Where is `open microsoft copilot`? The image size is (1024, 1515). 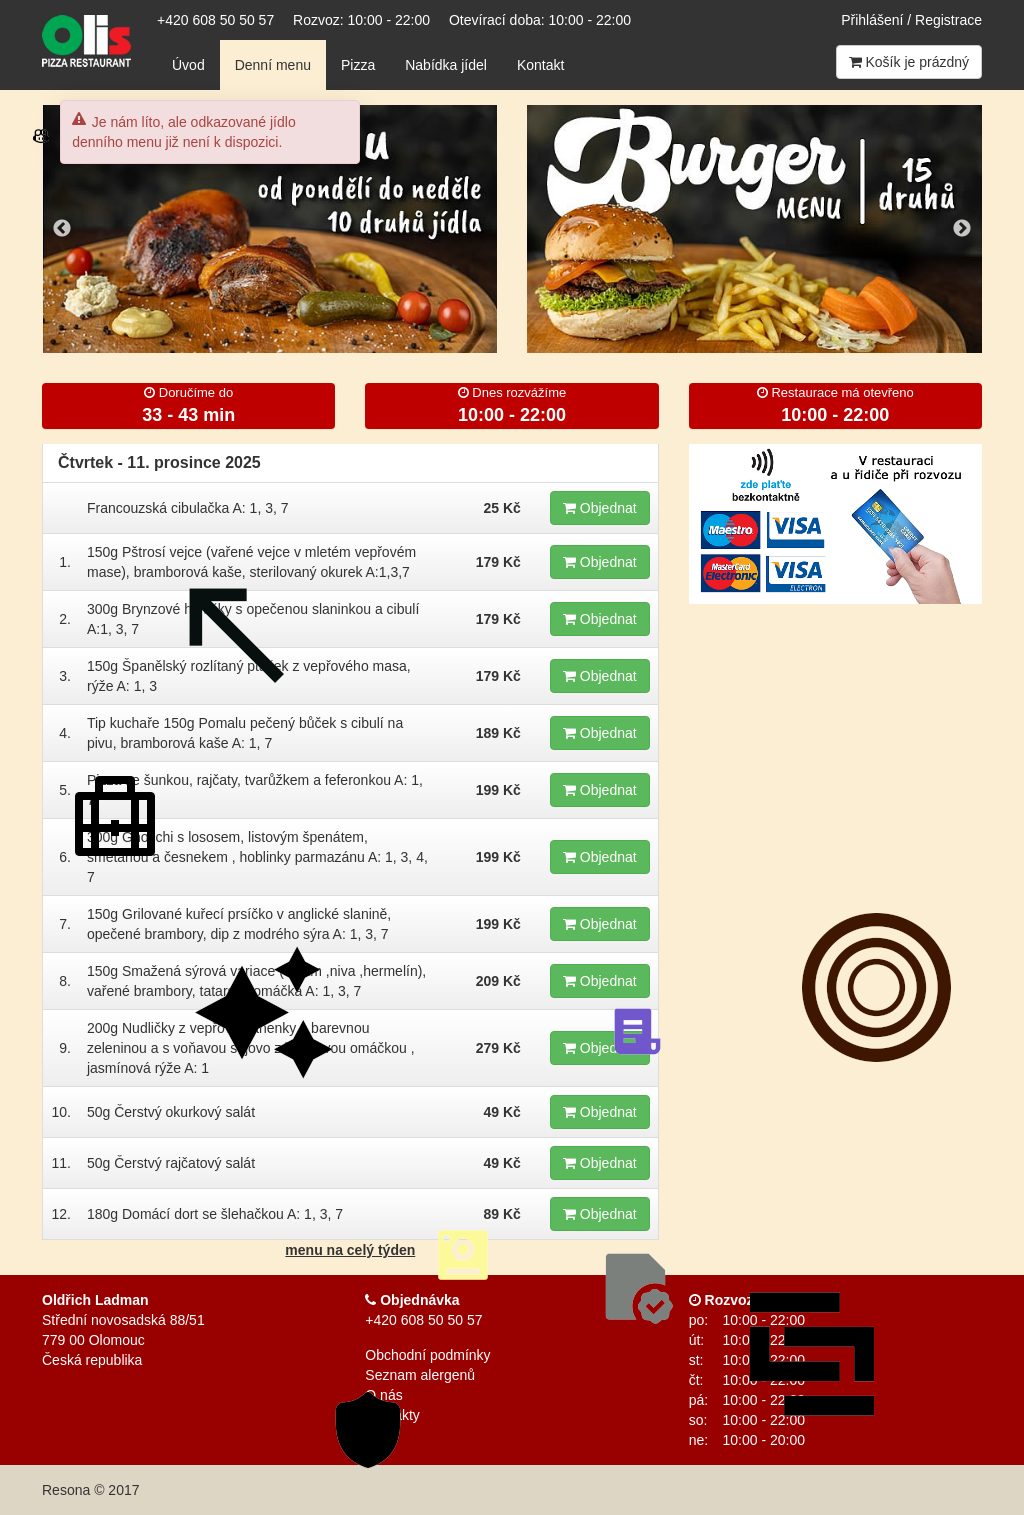 open microsoft copilot is located at coordinates (41, 136).